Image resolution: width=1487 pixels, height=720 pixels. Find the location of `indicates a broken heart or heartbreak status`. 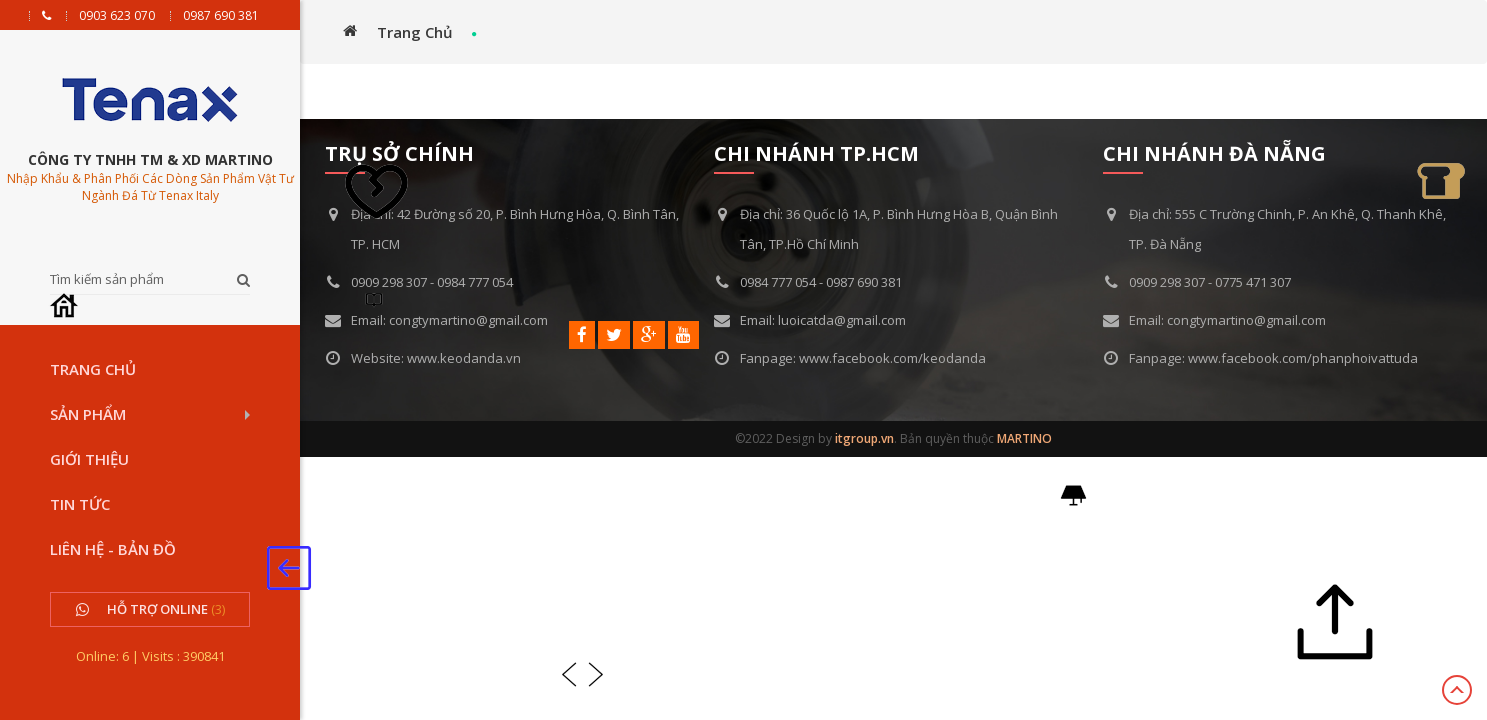

indicates a broken heart or heartbreak status is located at coordinates (376, 189).